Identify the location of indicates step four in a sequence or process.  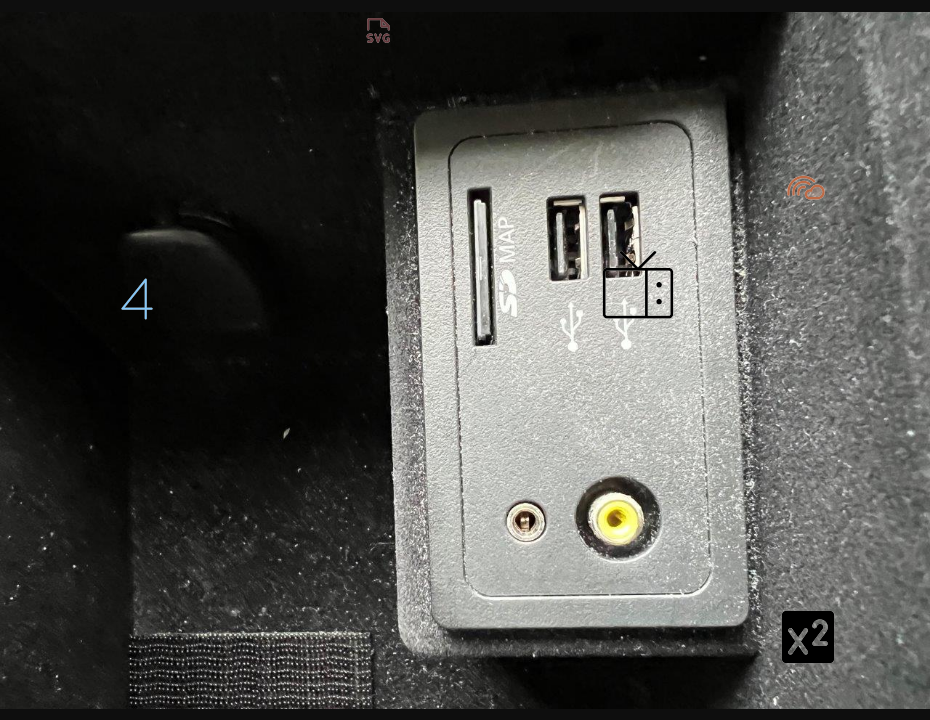
(138, 299).